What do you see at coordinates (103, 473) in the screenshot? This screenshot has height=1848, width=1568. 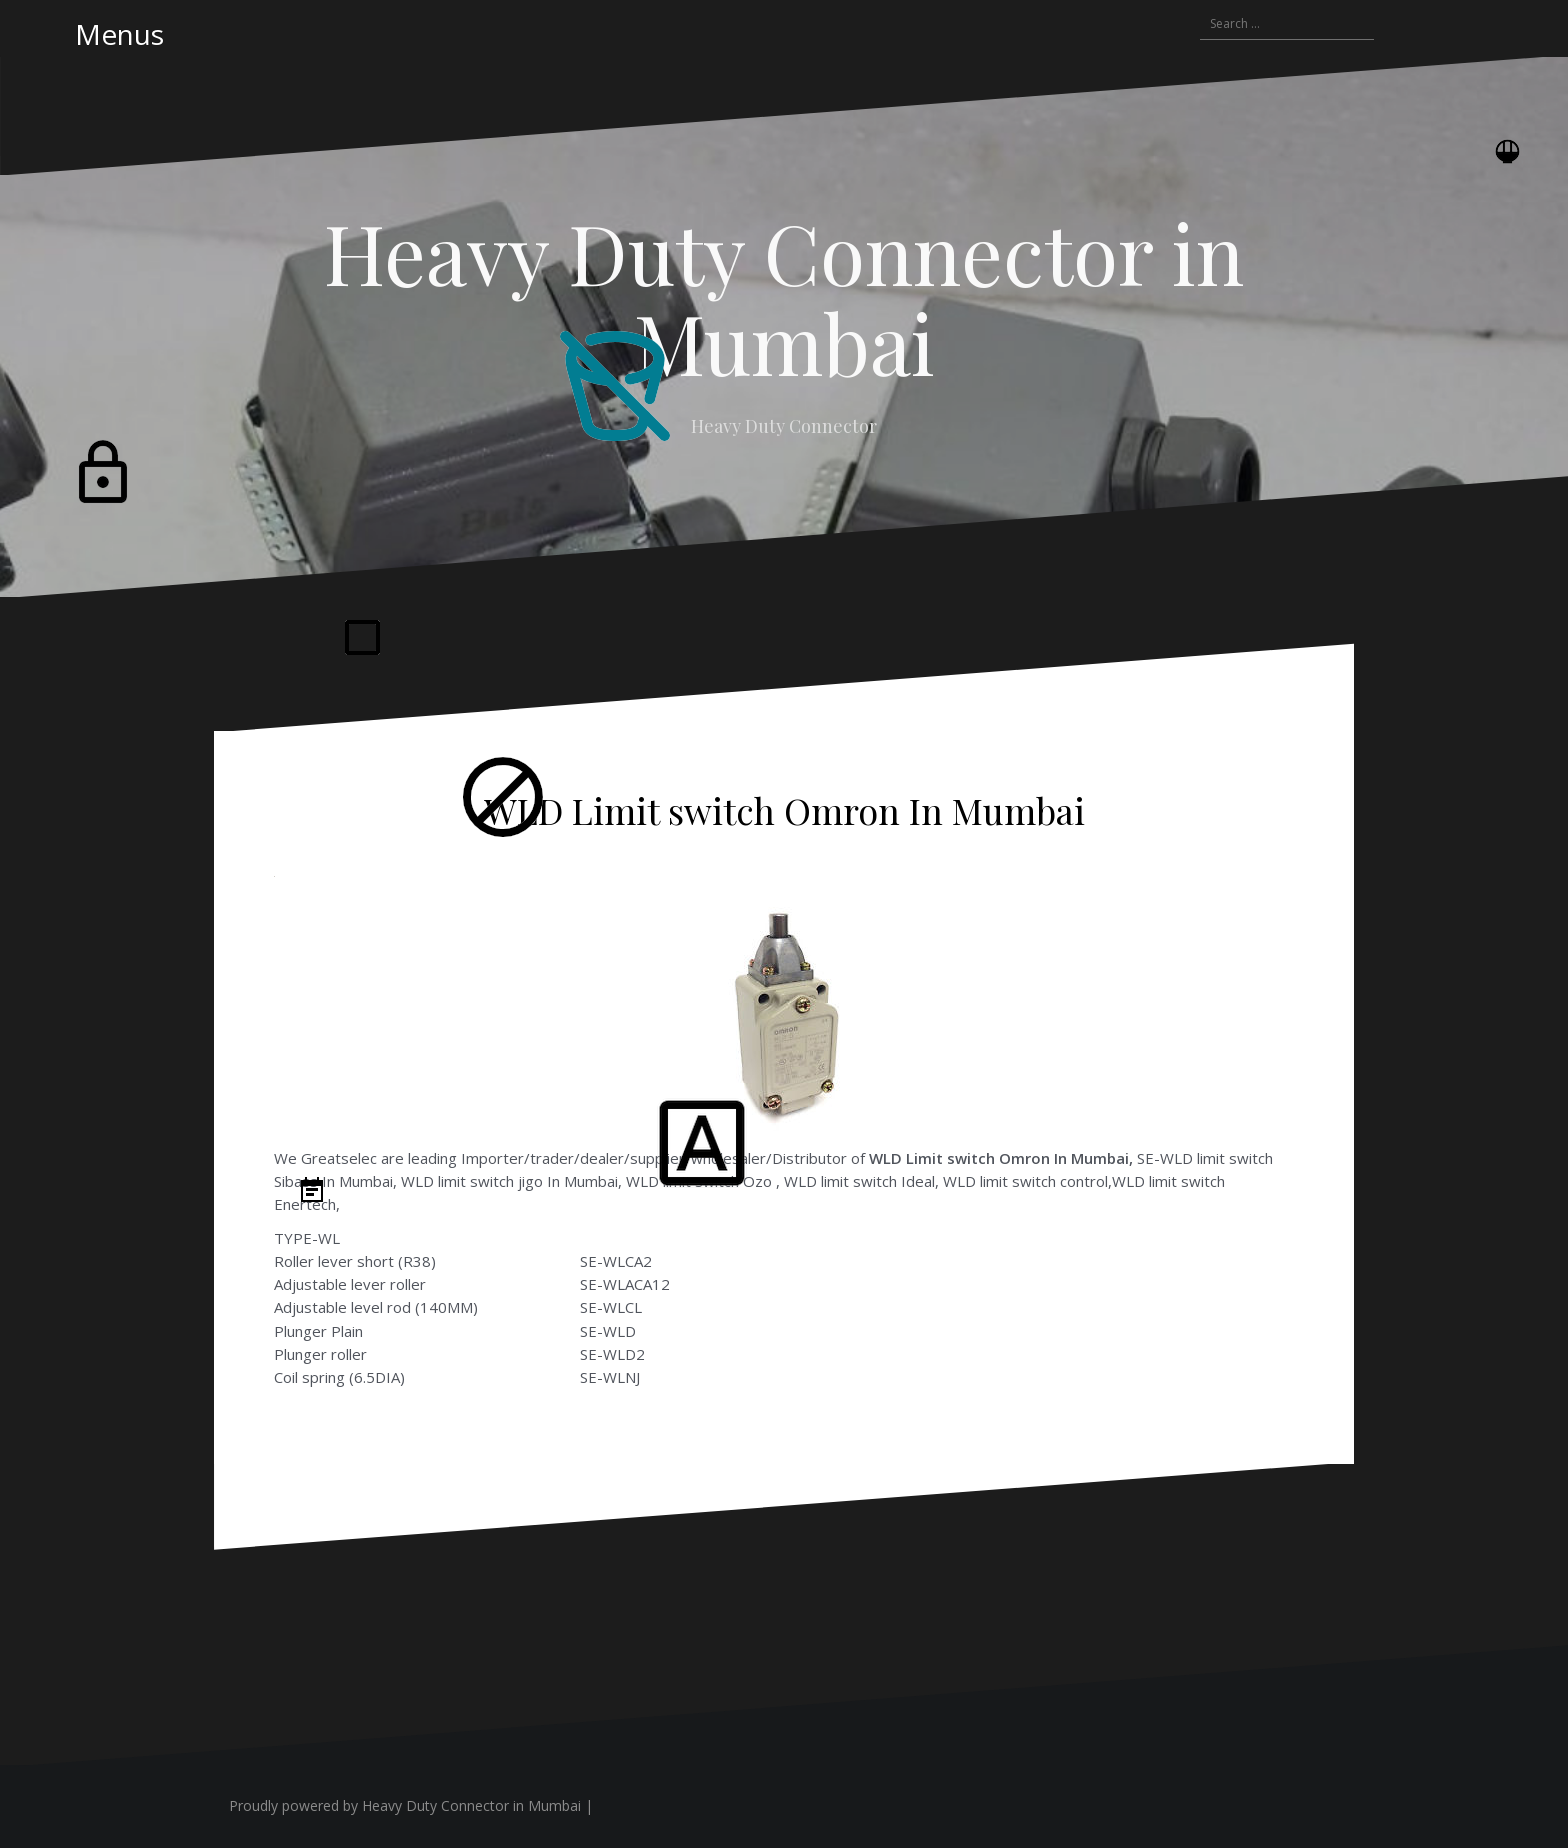 I see `lock or secure this item` at bounding box center [103, 473].